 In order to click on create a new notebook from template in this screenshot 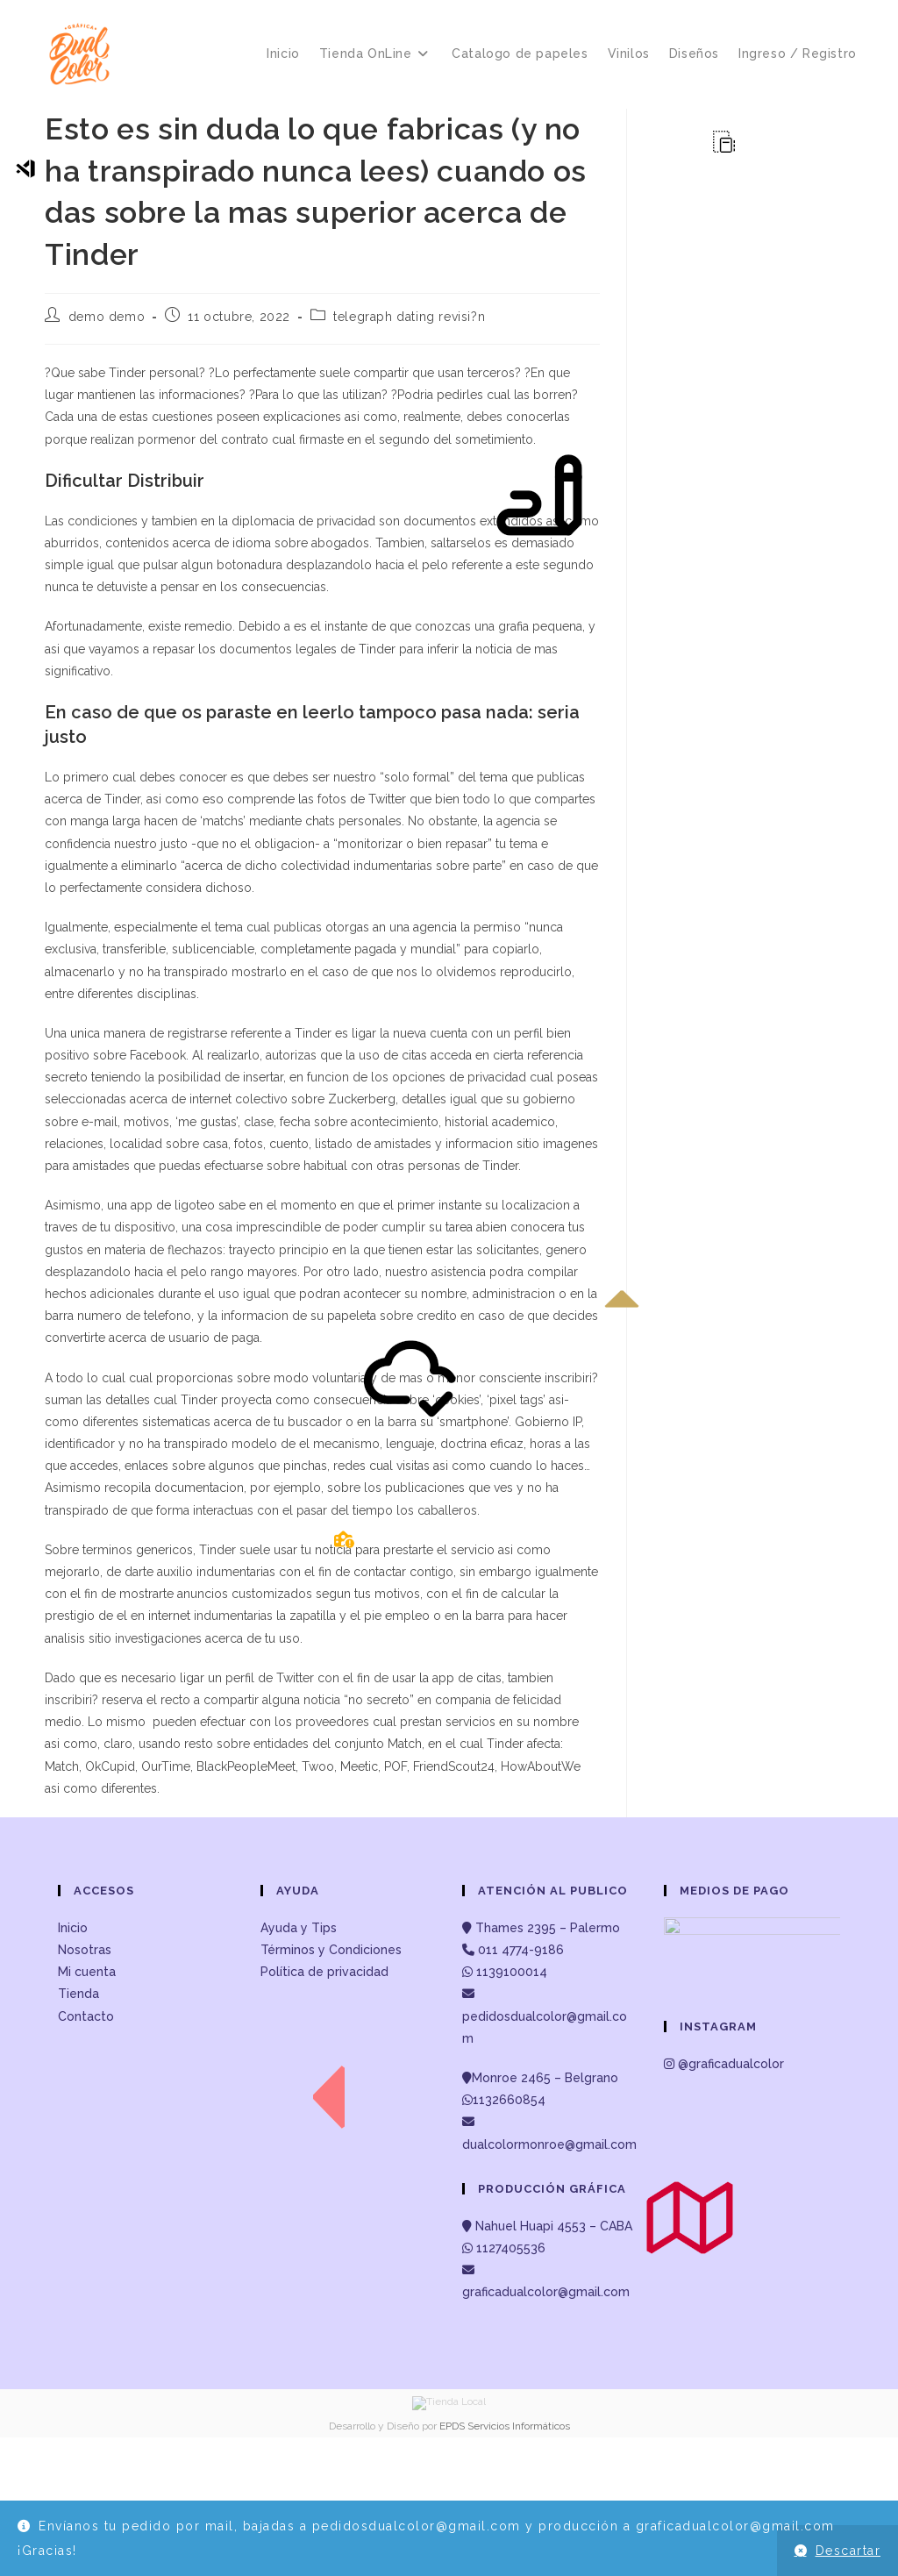, I will do `click(723, 141)`.